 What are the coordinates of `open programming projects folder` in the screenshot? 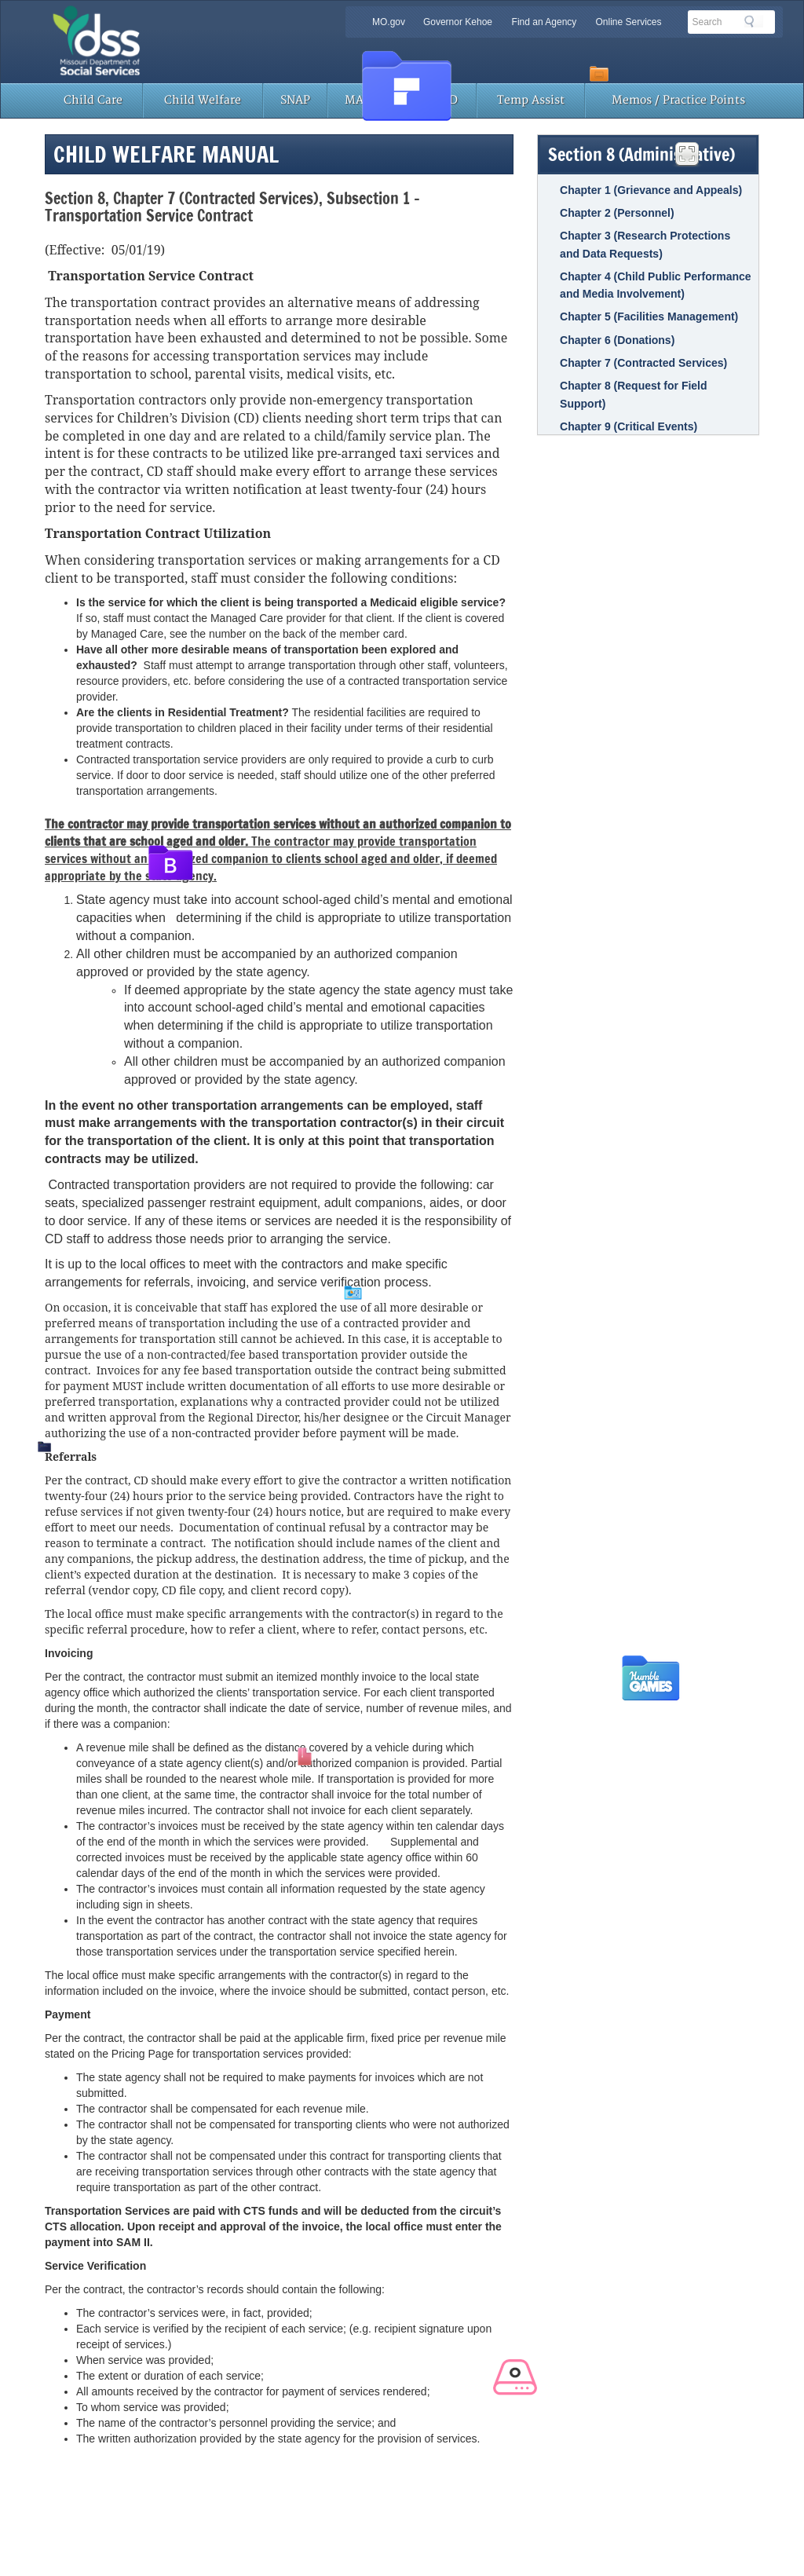 It's located at (44, 1447).